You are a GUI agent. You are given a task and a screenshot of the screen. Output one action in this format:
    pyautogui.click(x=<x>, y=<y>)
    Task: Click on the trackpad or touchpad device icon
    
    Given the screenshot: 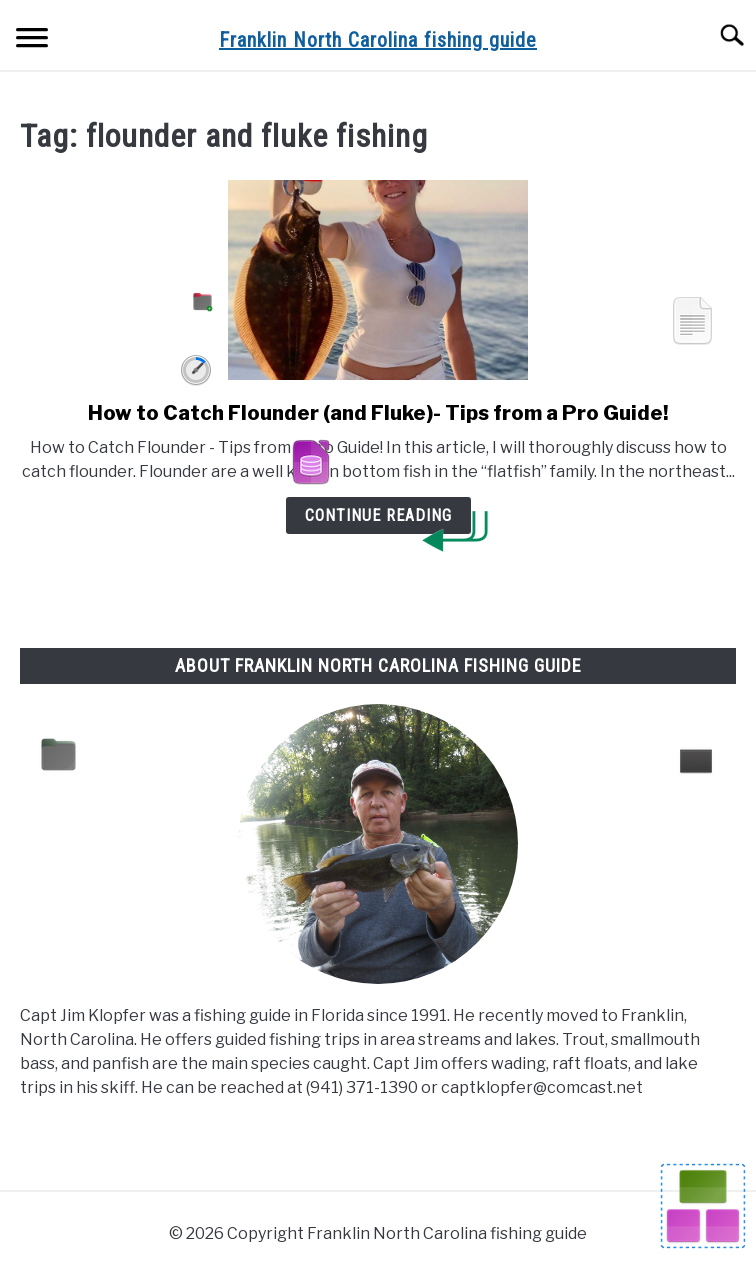 What is the action you would take?
    pyautogui.click(x=696, y=761)
    